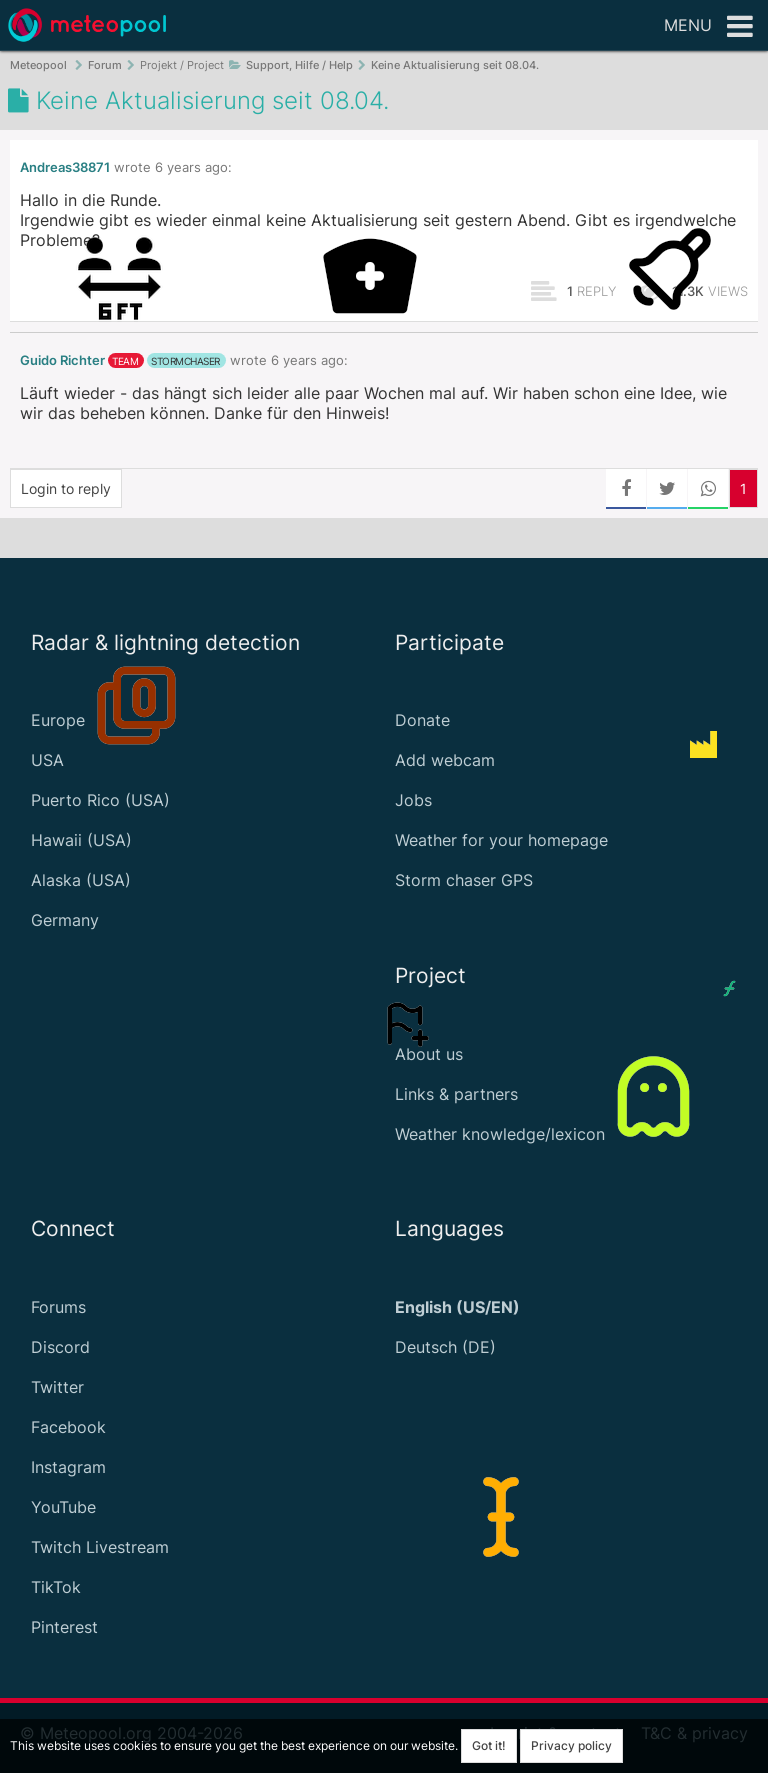  I want to click on indicates zero items in a collection or stack, so click(136, 705).